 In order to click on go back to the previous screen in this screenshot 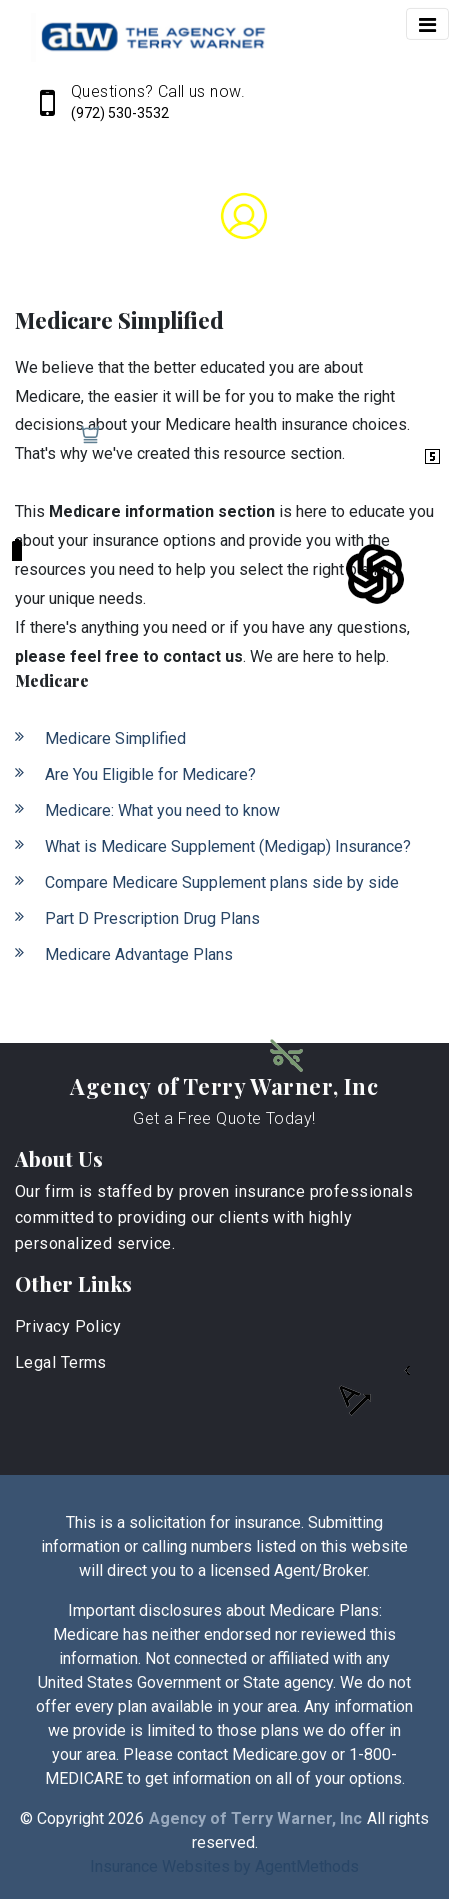, I will do `click(407, 1370)`.